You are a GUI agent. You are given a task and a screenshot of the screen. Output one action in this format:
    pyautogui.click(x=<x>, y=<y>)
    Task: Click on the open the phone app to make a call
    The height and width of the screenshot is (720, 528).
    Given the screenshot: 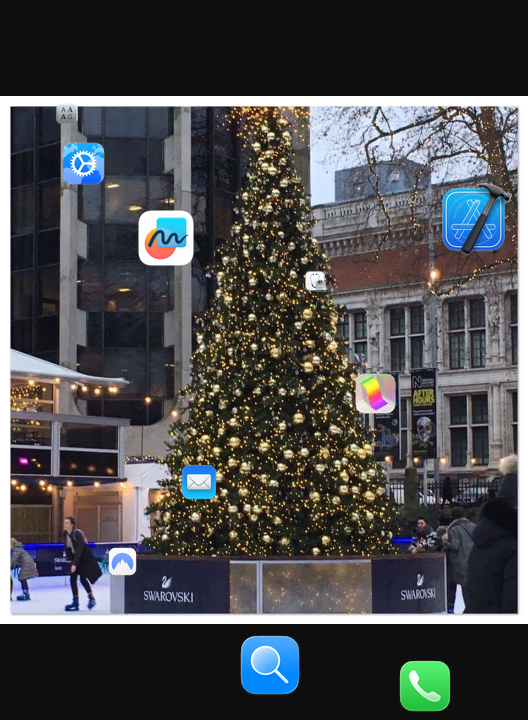 What is the action you would take?
    pyautogui.click(x=425, y=686)
    